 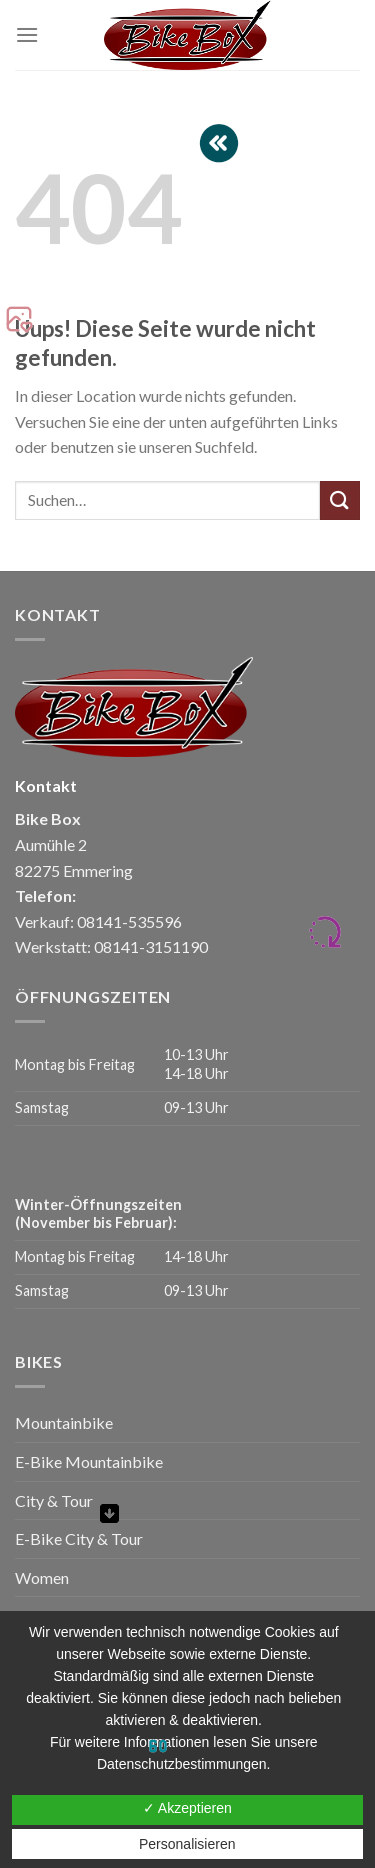 What do you see at coordinates (325, 932) in the screenshot?
I see `rotate image clockwise` at bounding box center [325, 932].